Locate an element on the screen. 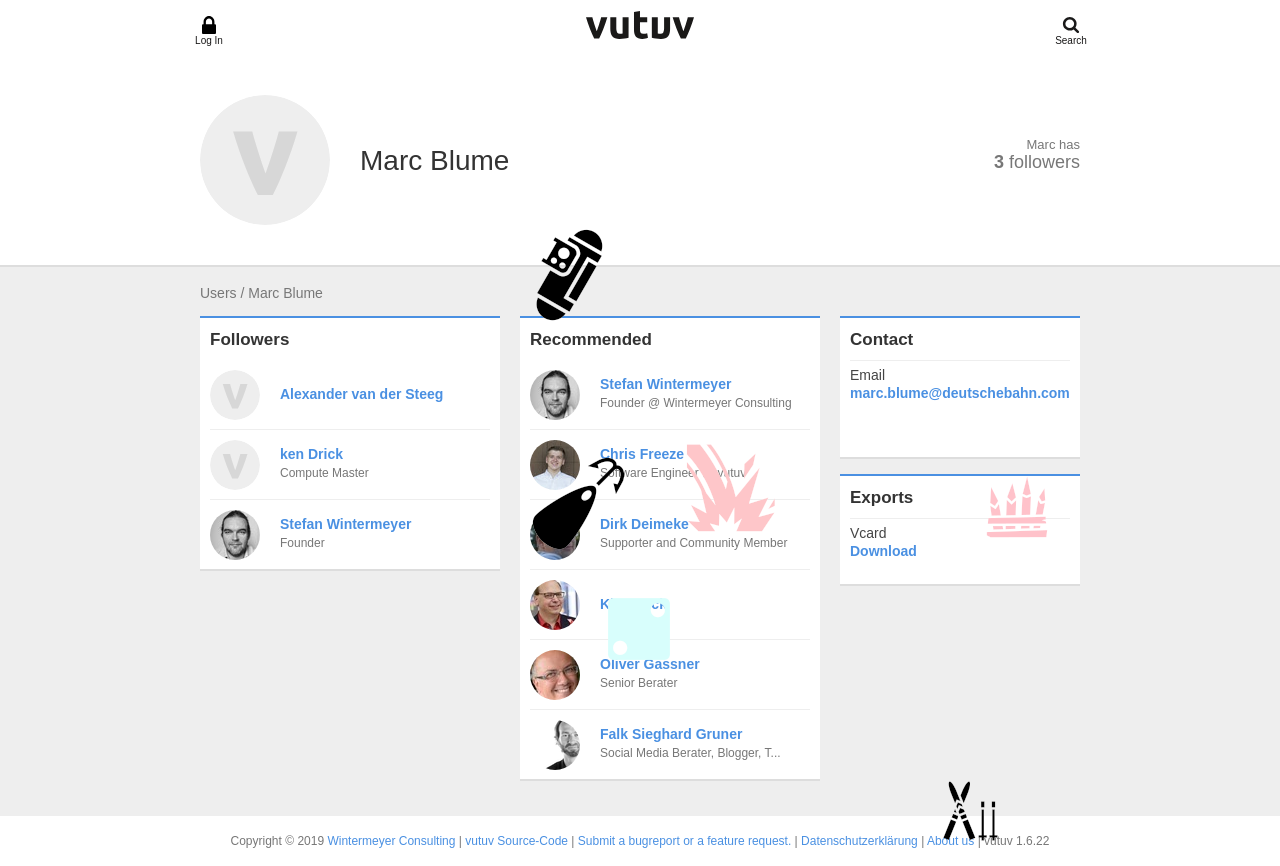 The height and width of the screenshot is (866, 1280). roll the dice or randomize is located at coordinates (639, 629).